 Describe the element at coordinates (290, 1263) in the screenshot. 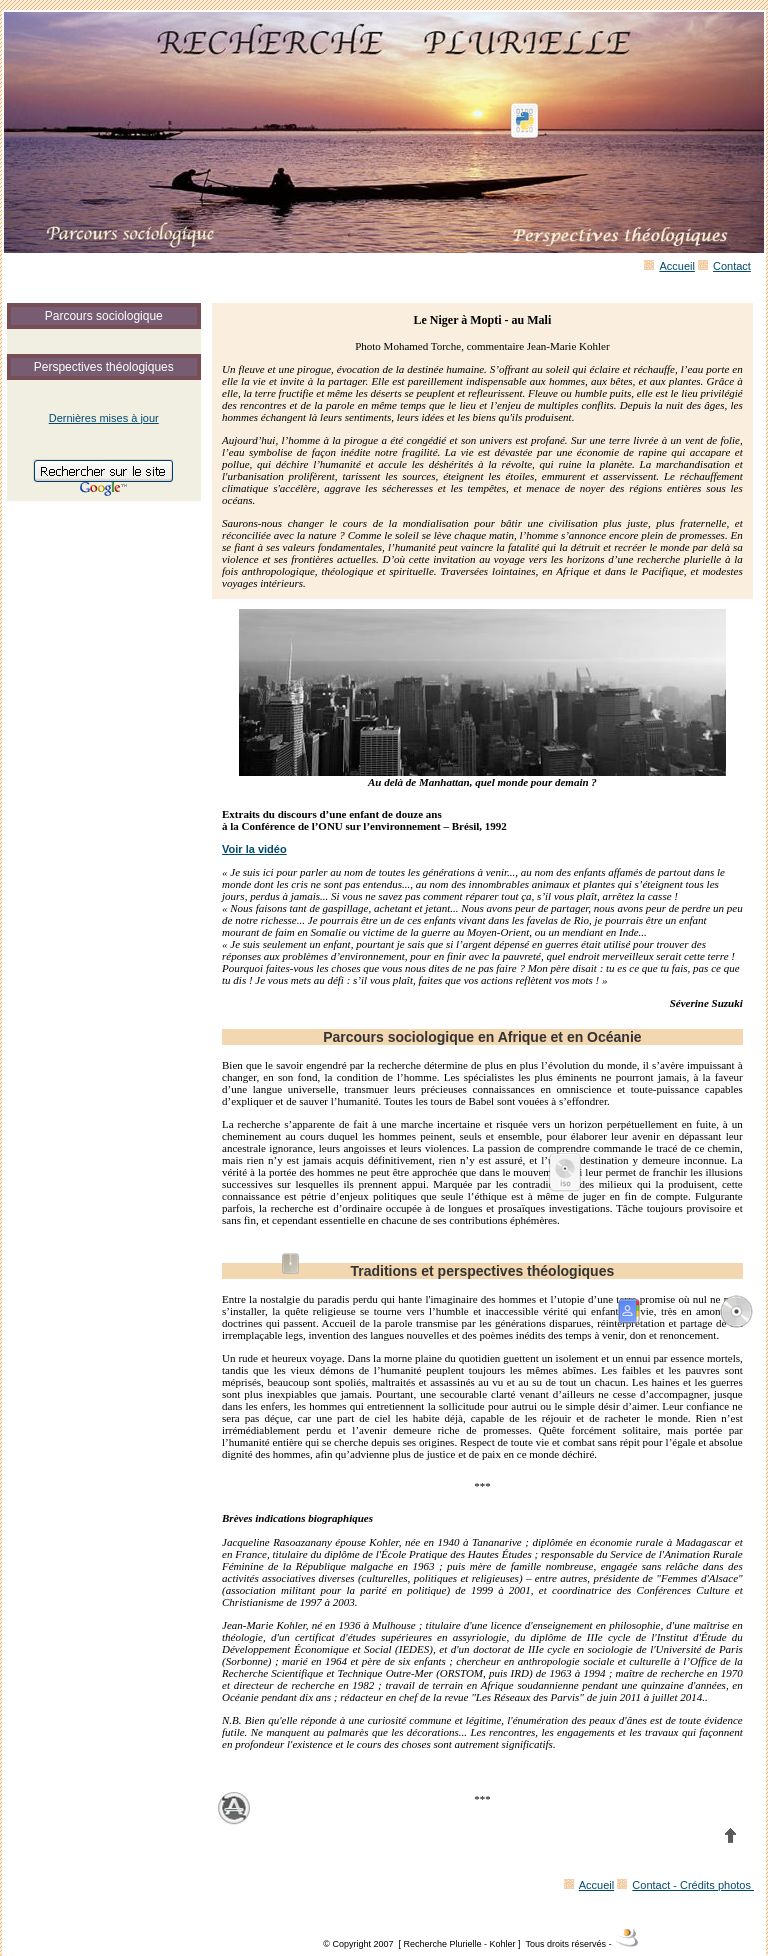

I see `open archive manager application` at that location.